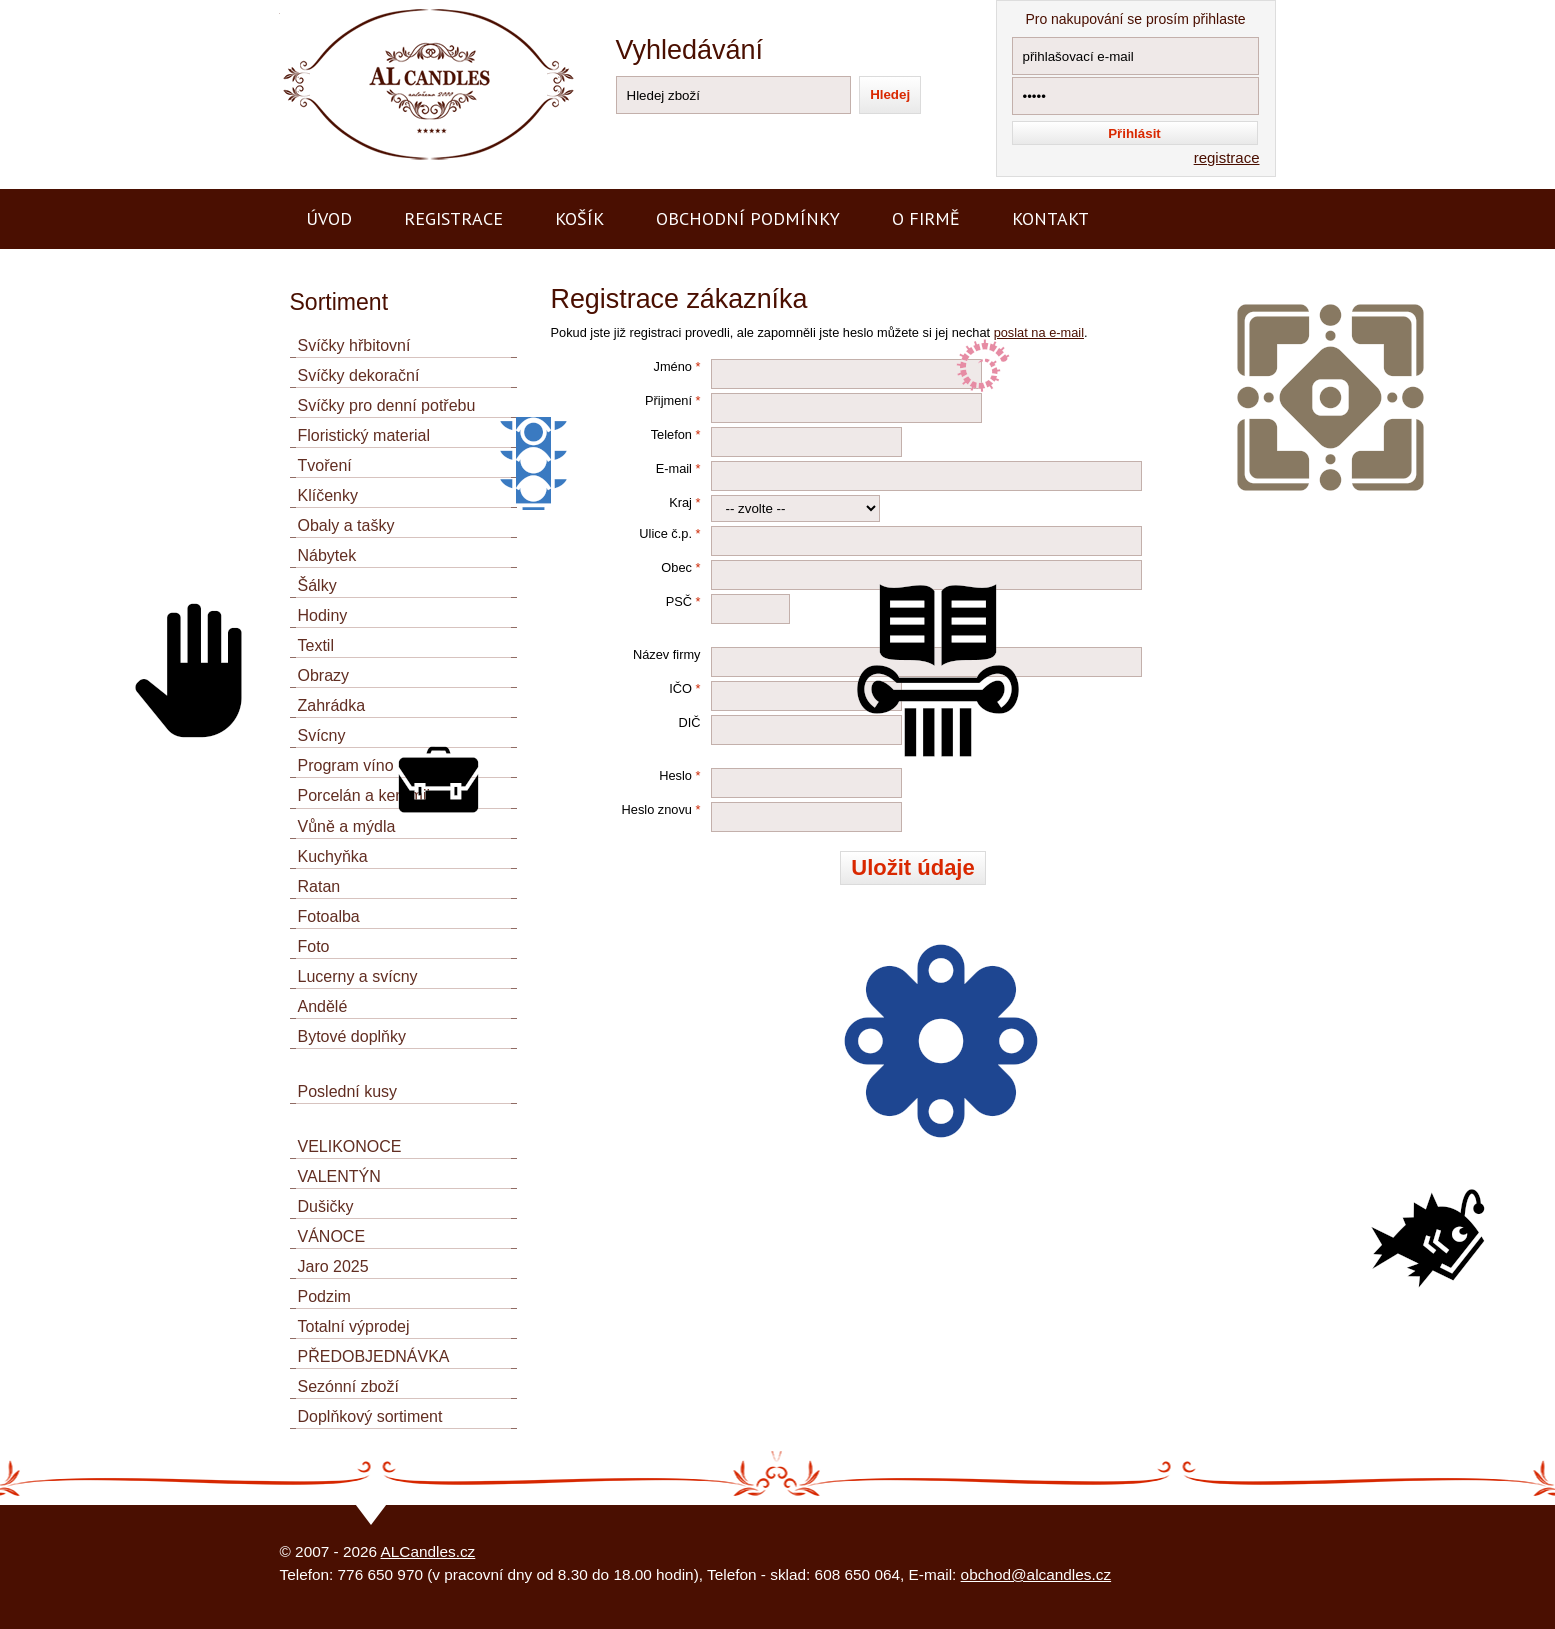 The image size is (1555, 1629). Describe the element at coordinates (1330, 397) in the screenshot. I see `center or align selected elements` at that location.